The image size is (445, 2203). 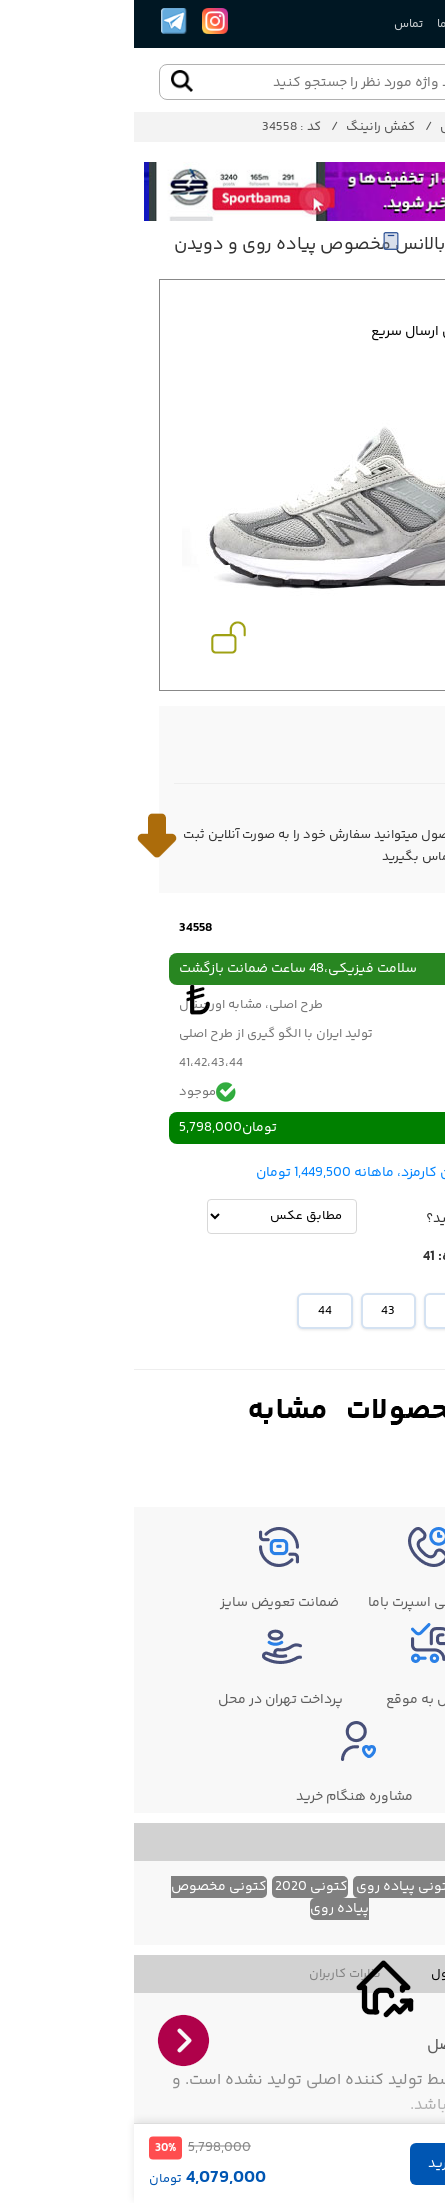 What do you see at coordinates (183, 2040) in the screenshot?
I see `go to the next item or page` at bounding box center [183, 2040].